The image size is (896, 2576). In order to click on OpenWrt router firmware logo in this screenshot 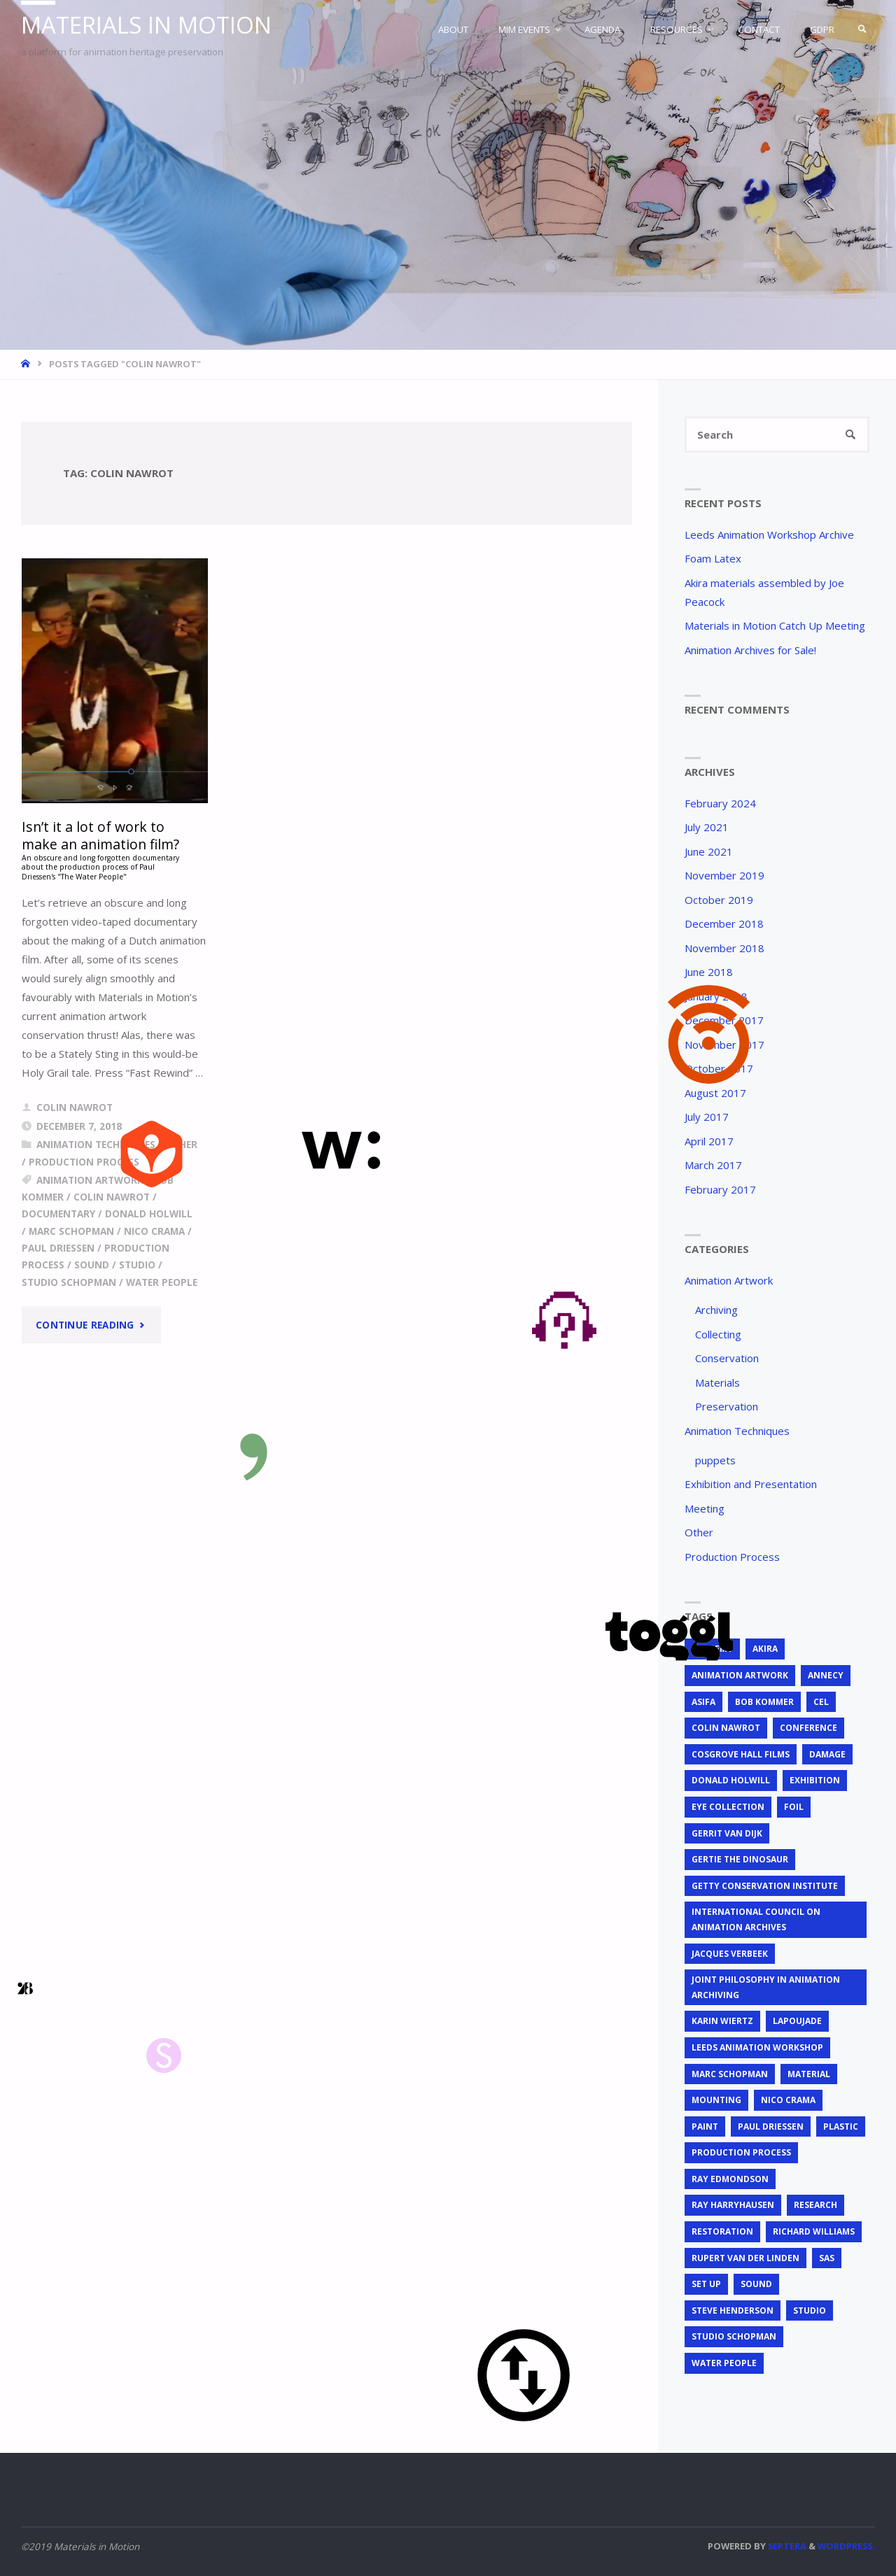, I will do `click(708, 1034)`.